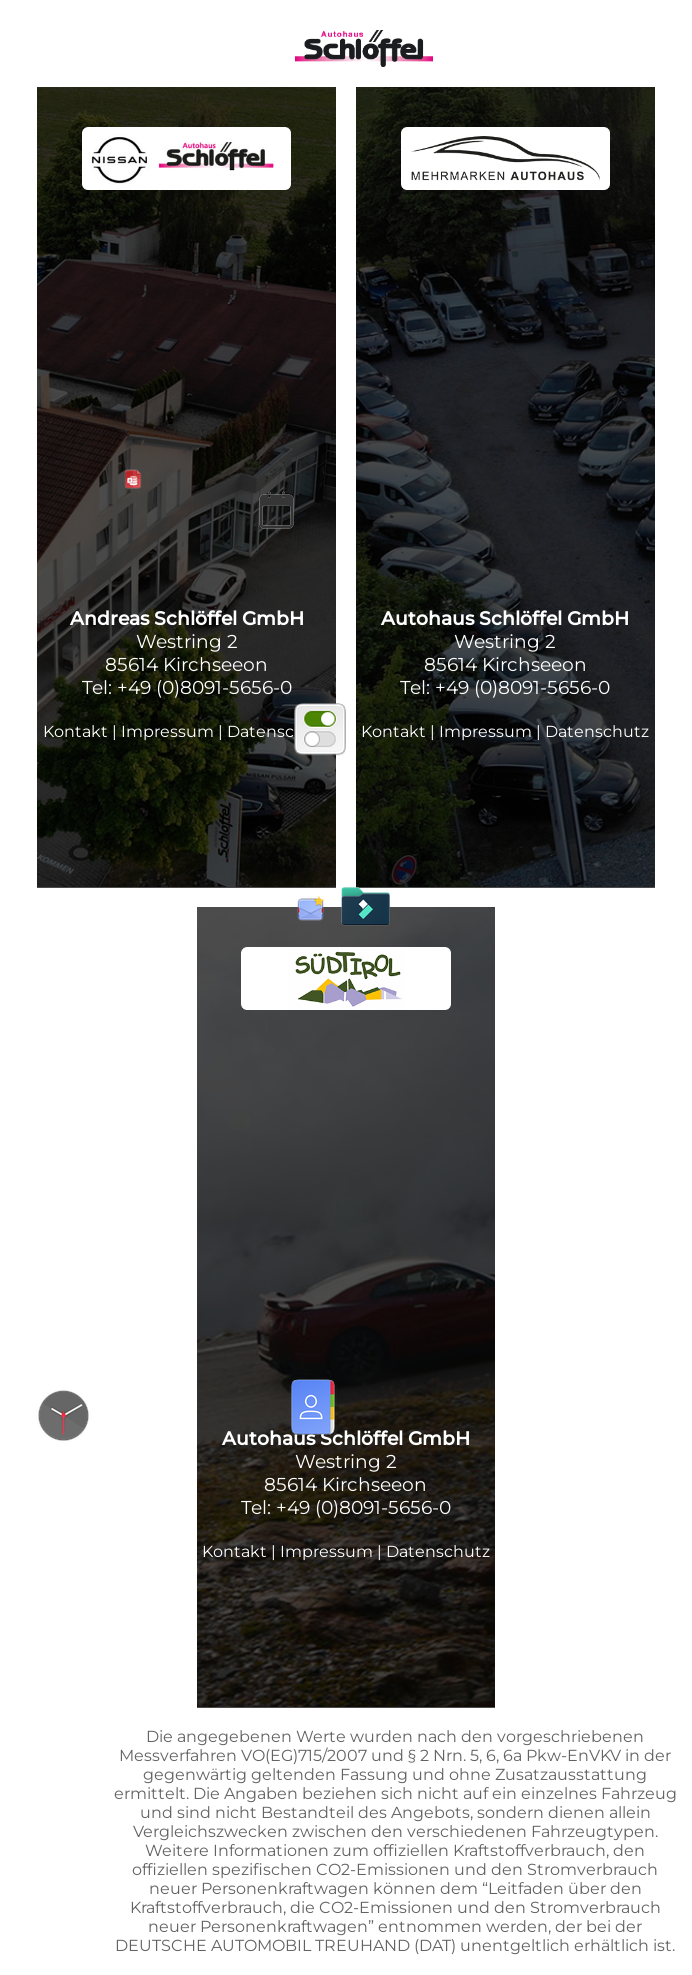  I want to click on open the clocks app, so click(63, 1415).